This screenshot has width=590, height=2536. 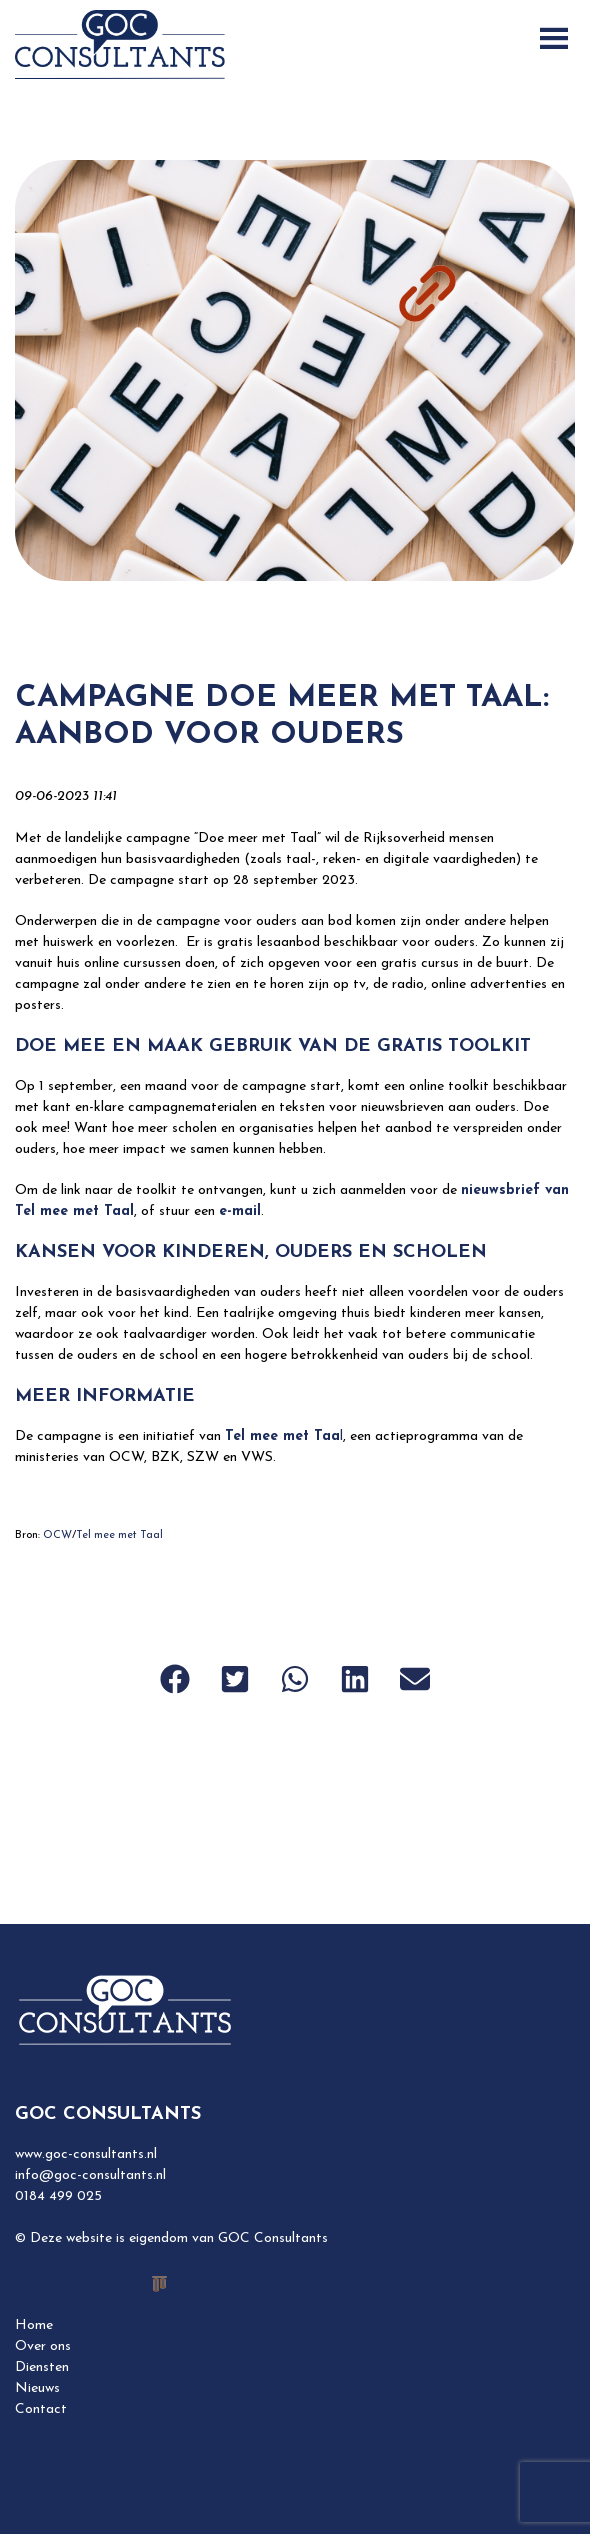 What do you see at coordinates (427, 293) in the screenshot?
I see `copy or share a link` at bounding box center [427, 293].